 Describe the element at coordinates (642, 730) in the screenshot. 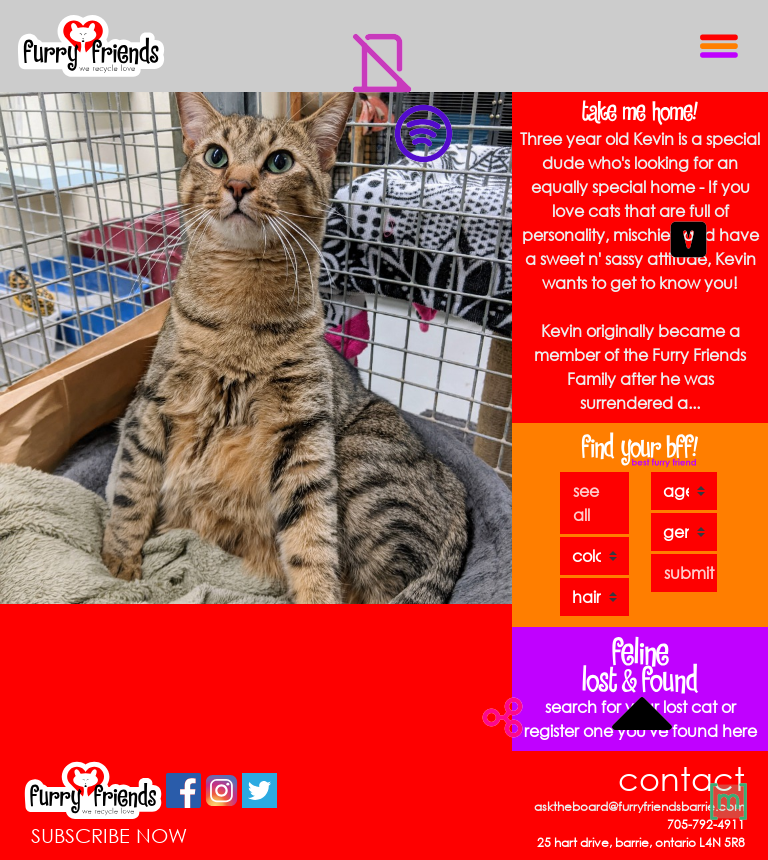

I see `navigate up or go to previous item` at that location.